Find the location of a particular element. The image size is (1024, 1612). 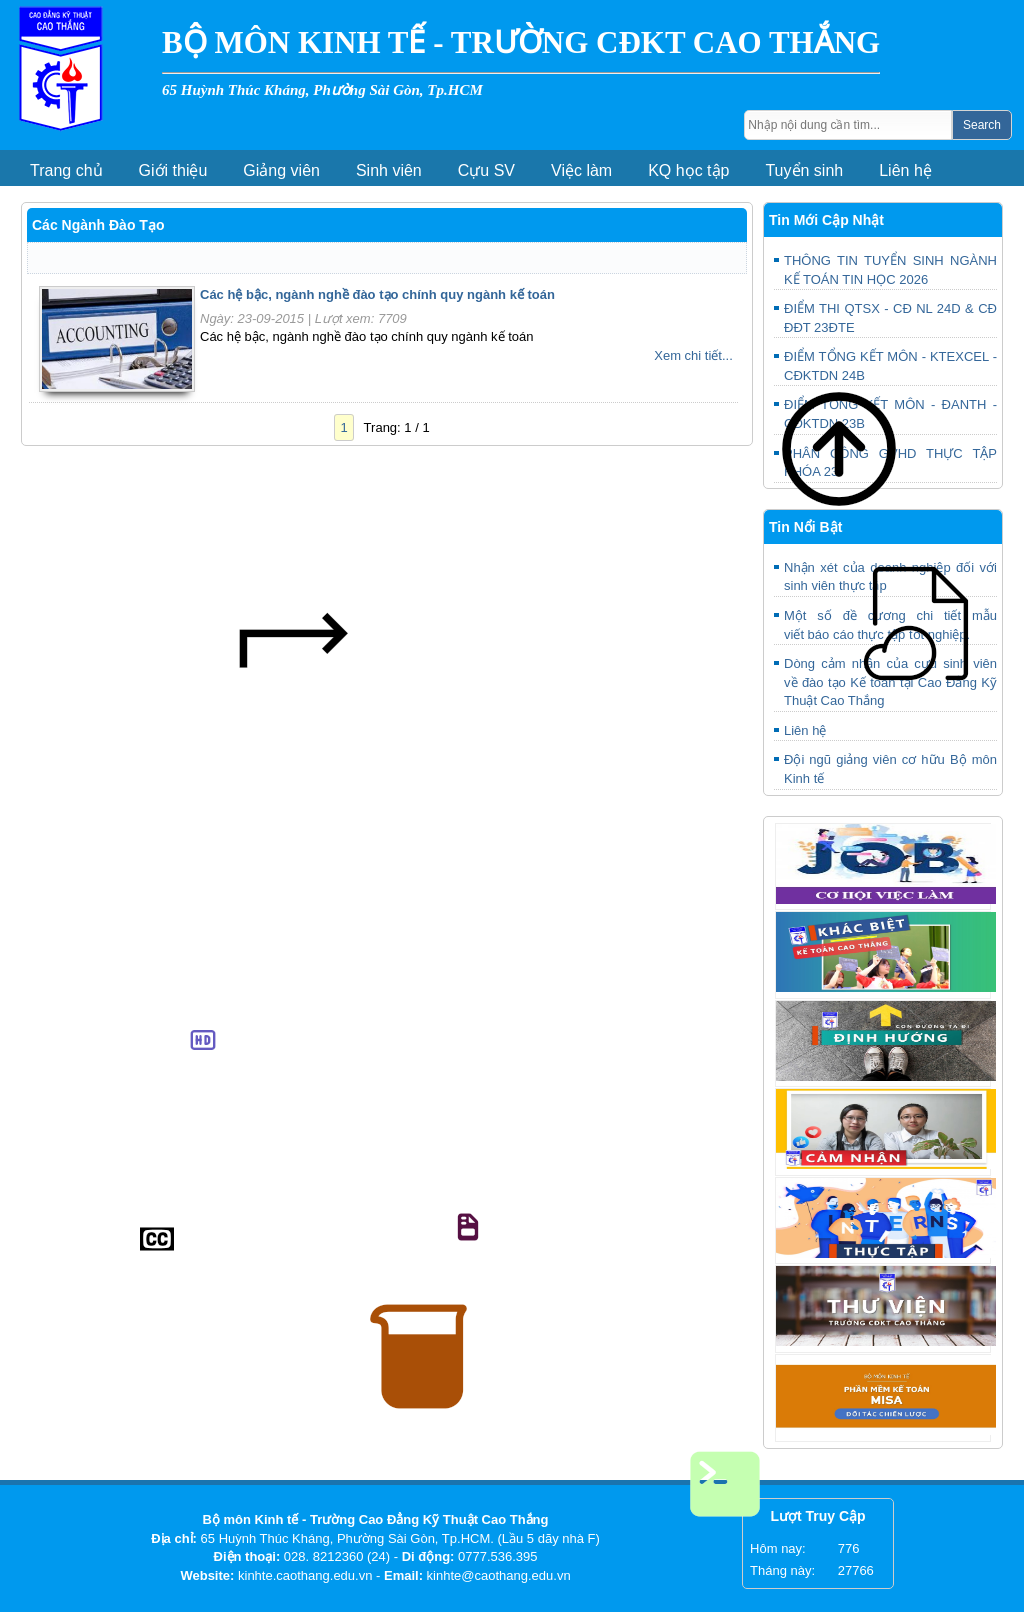

access cloud-synced documents is located at coordinates (920, 623).